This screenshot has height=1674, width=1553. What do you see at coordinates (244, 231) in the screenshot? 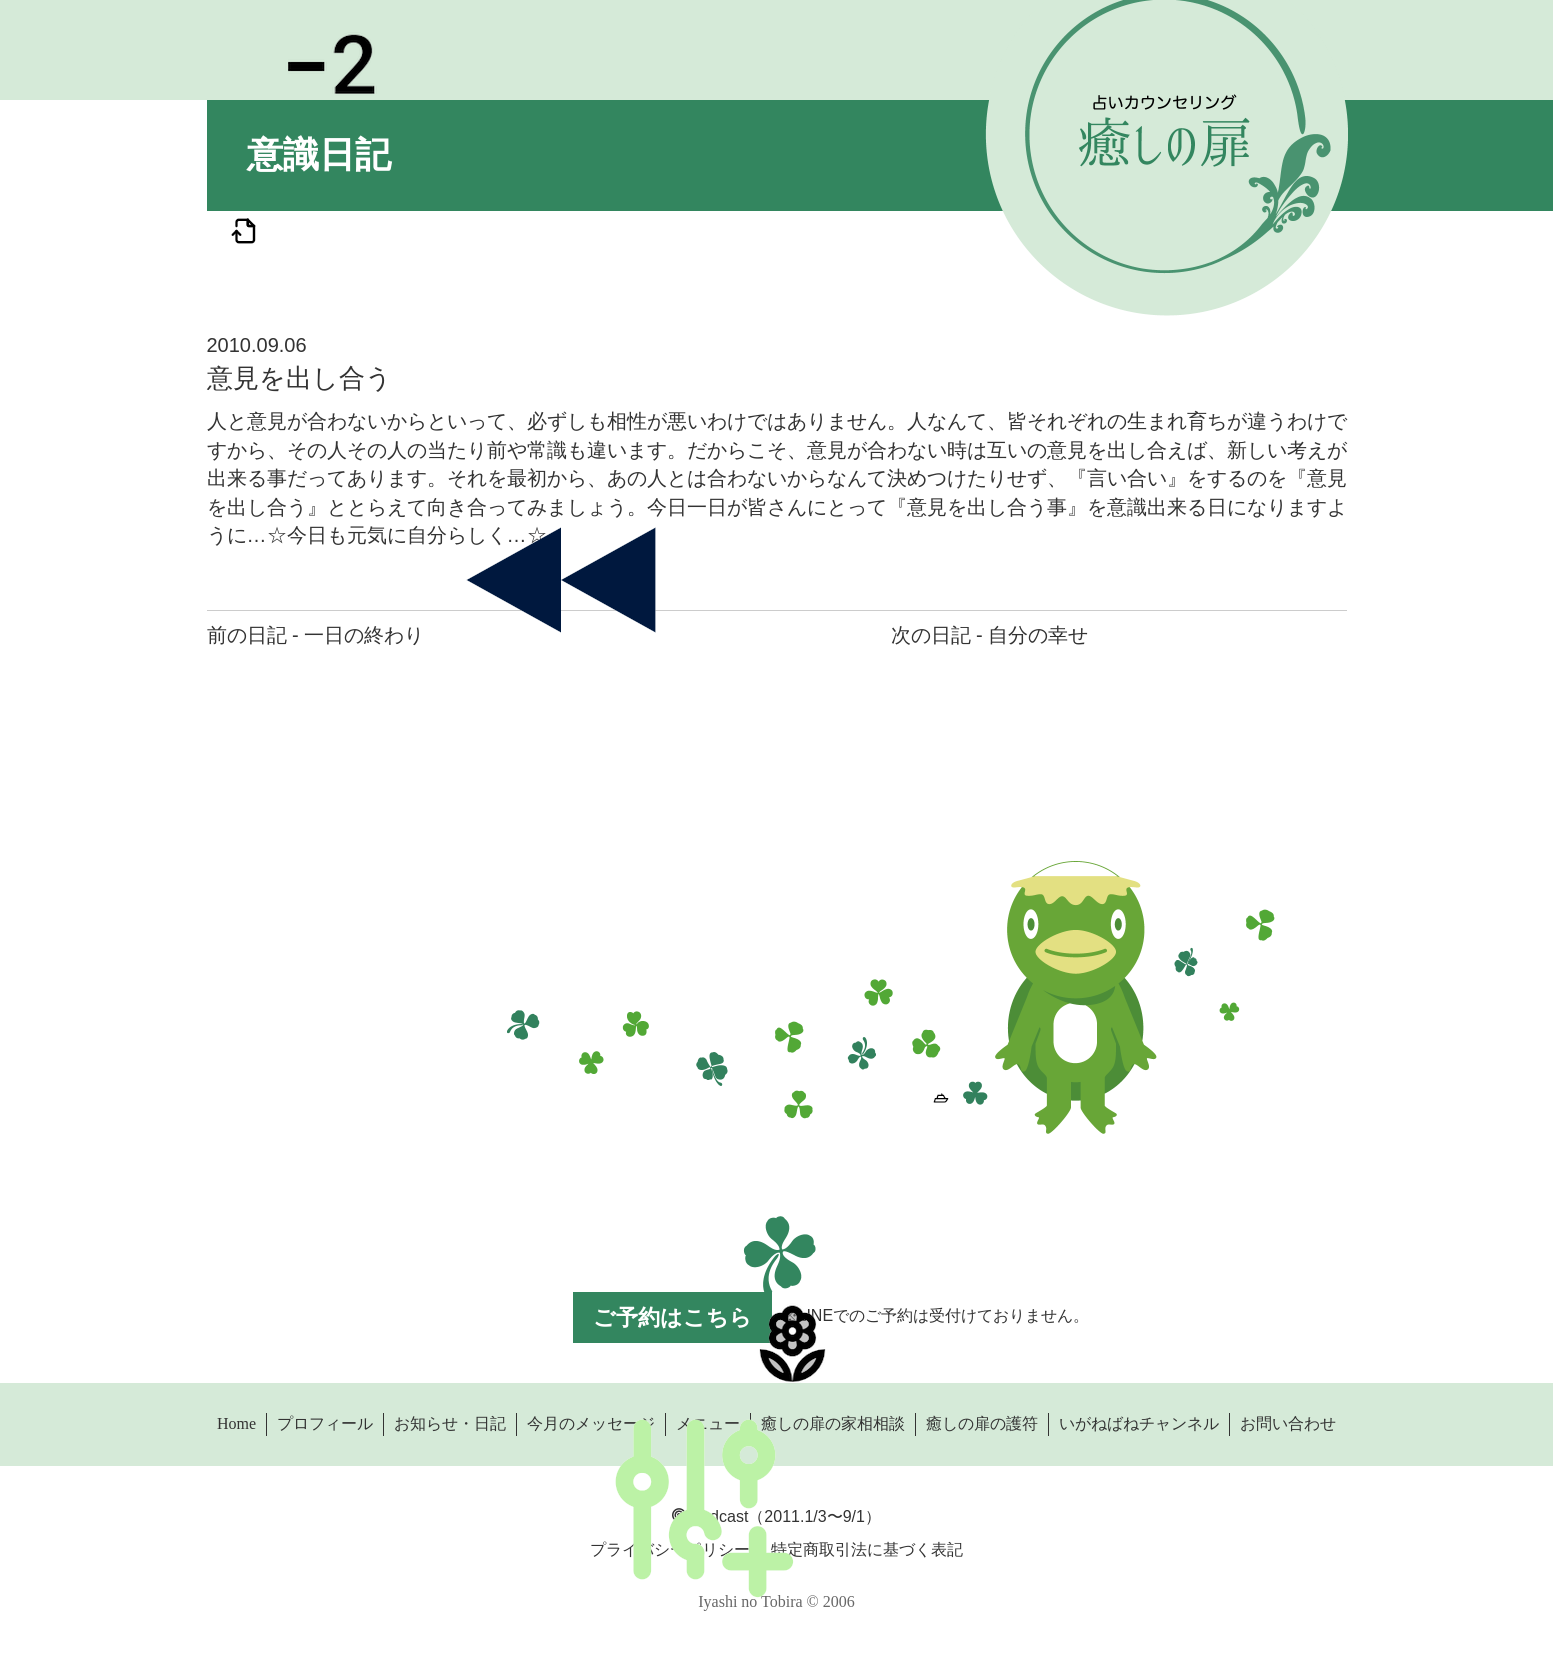
I see `upload a file` at bounding box center [244, 231].